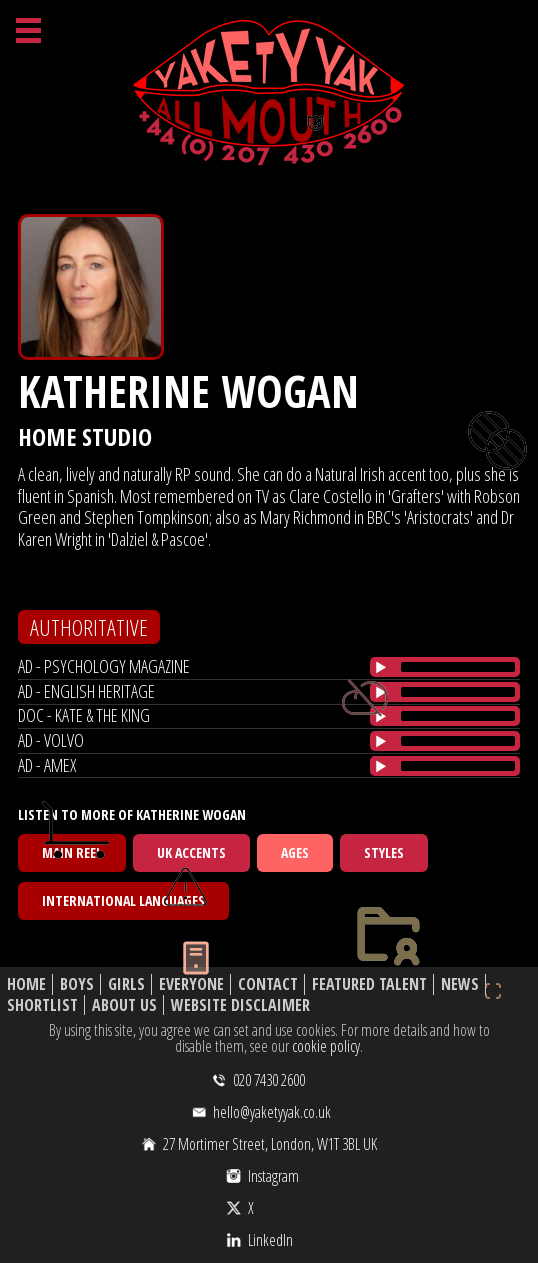 This screenshot has width=538, height=1263. What do you see at coordinates (315, 122) in the screenshot?
I see `view pet-related content or settings` at bounding box center [315, 122].